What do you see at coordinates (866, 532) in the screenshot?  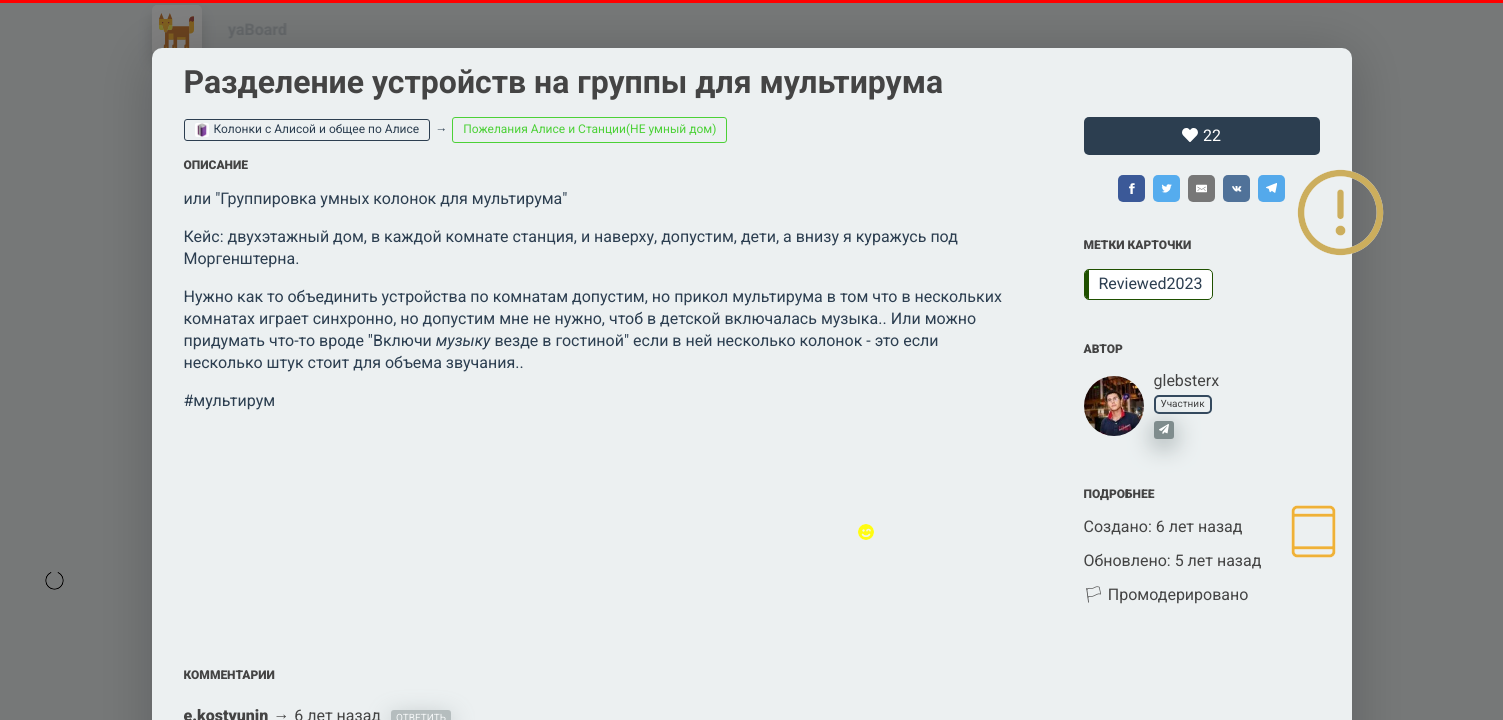 I see `insert a winking emoji or emoticon` at bounding box center [866, 532].